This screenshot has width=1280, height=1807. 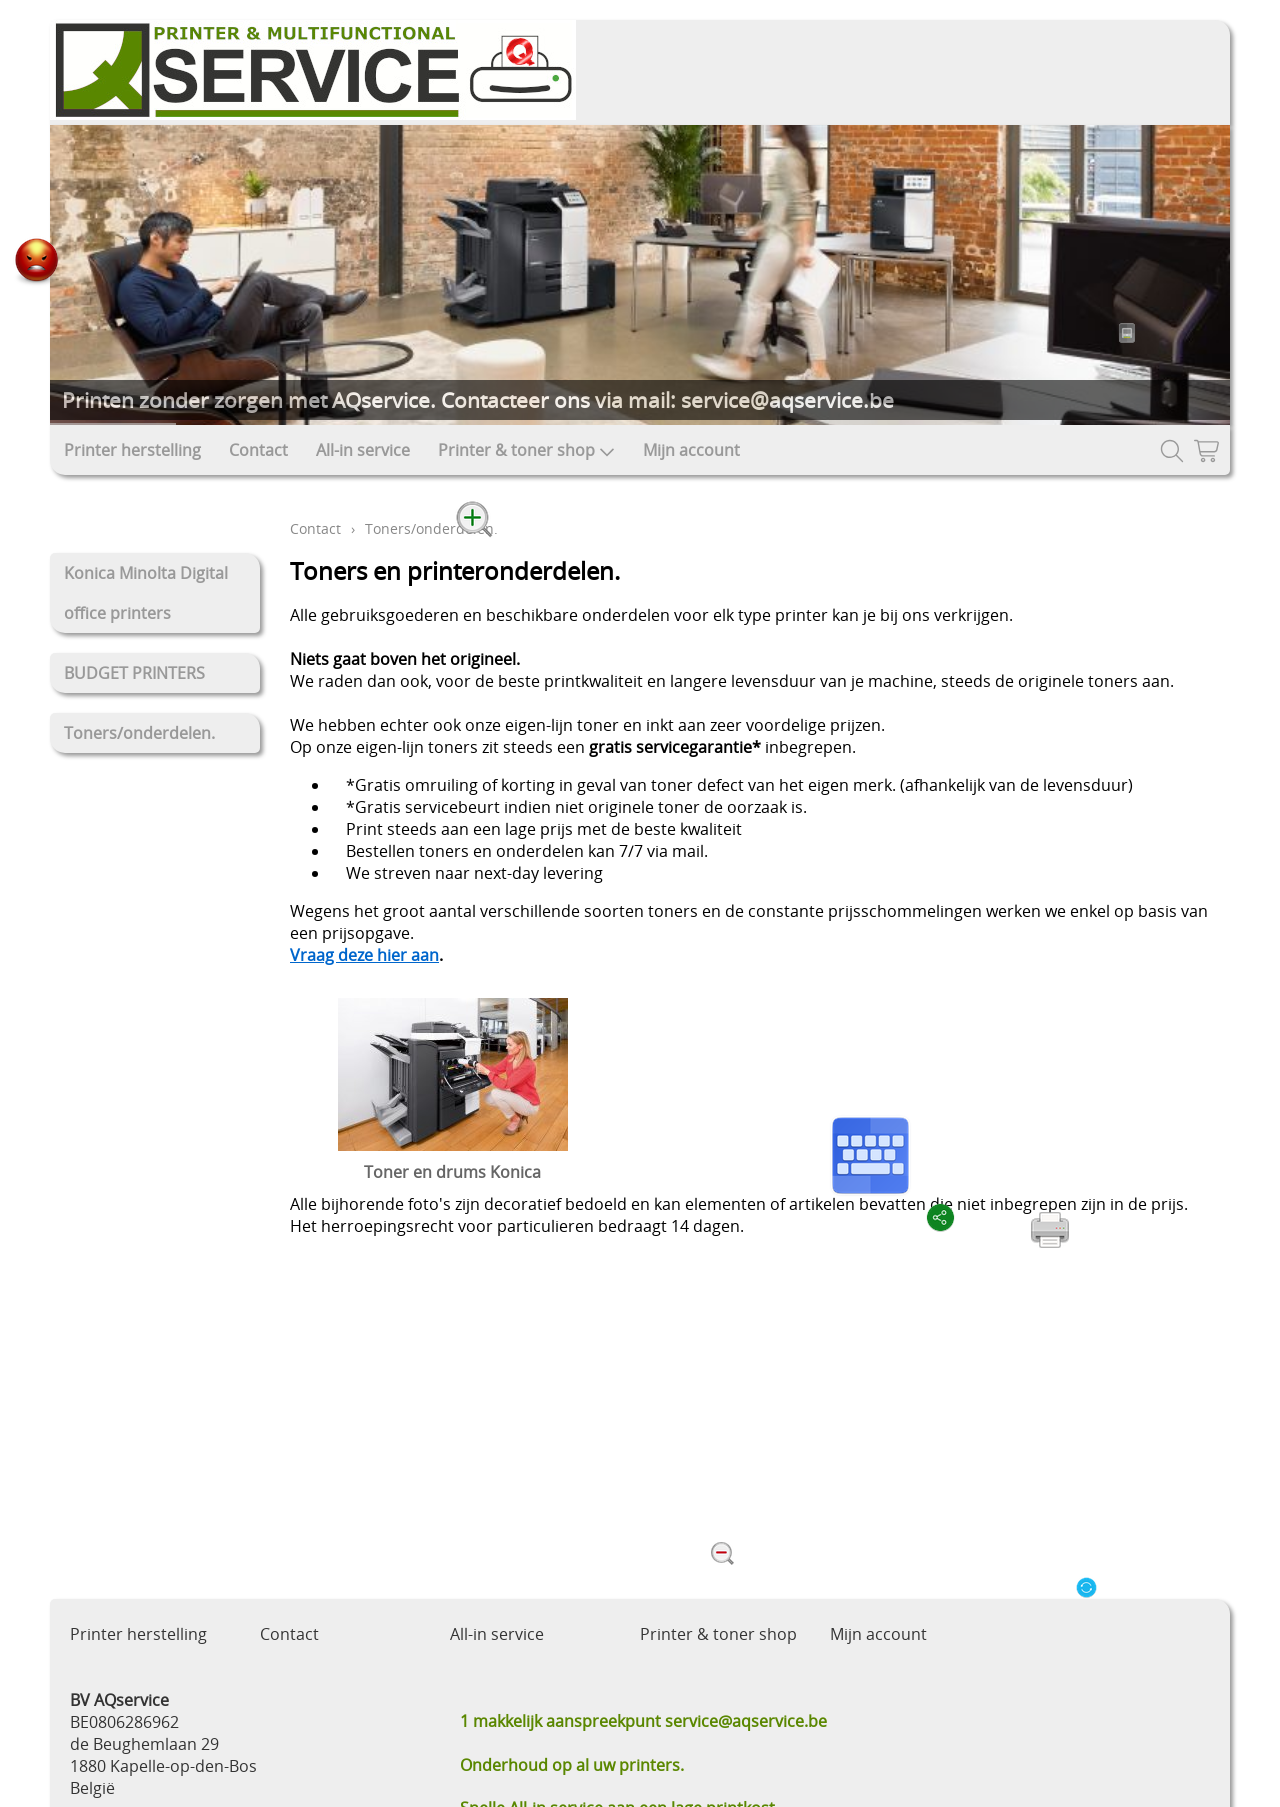 I want to click on indicates angry or frustrated reaction, so click(x=36, y=261).